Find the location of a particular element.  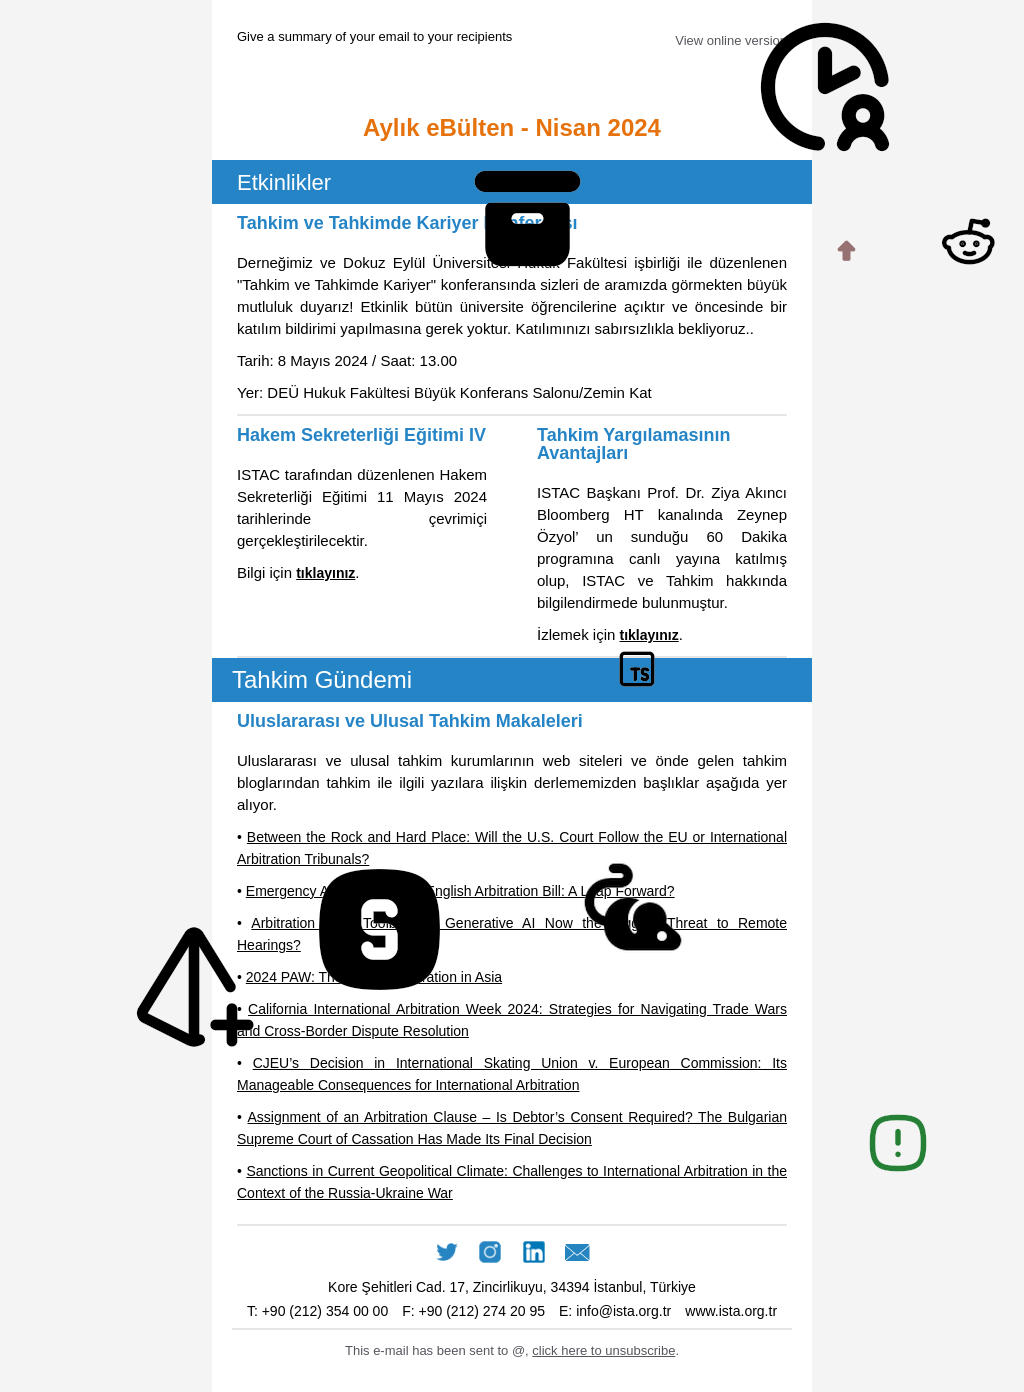

indicates a word or item starting with "S" is located at coordinates (379, 929).